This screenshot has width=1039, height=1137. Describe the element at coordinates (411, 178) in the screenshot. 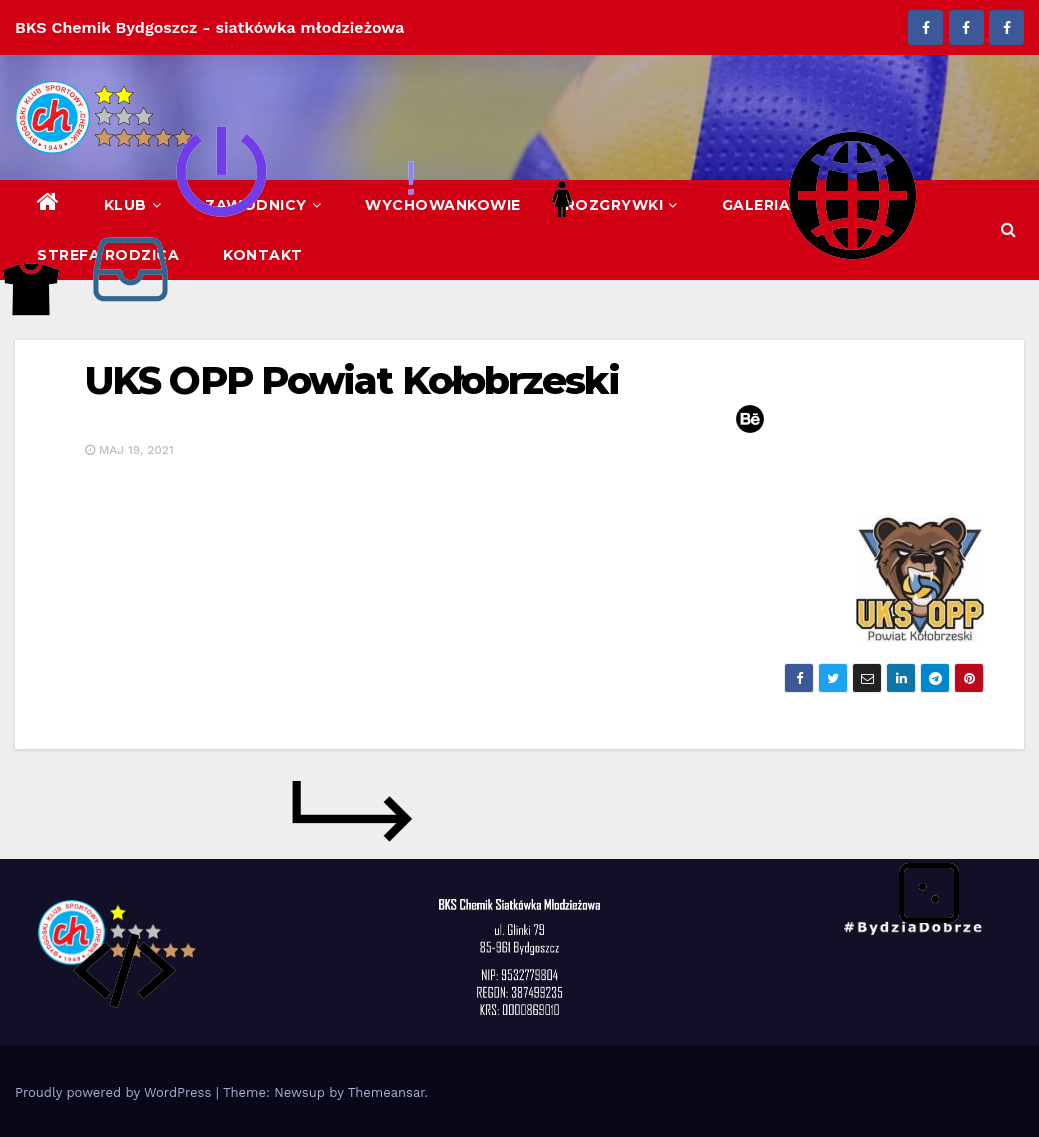

I see `indicates a warning or important notice` at that location.